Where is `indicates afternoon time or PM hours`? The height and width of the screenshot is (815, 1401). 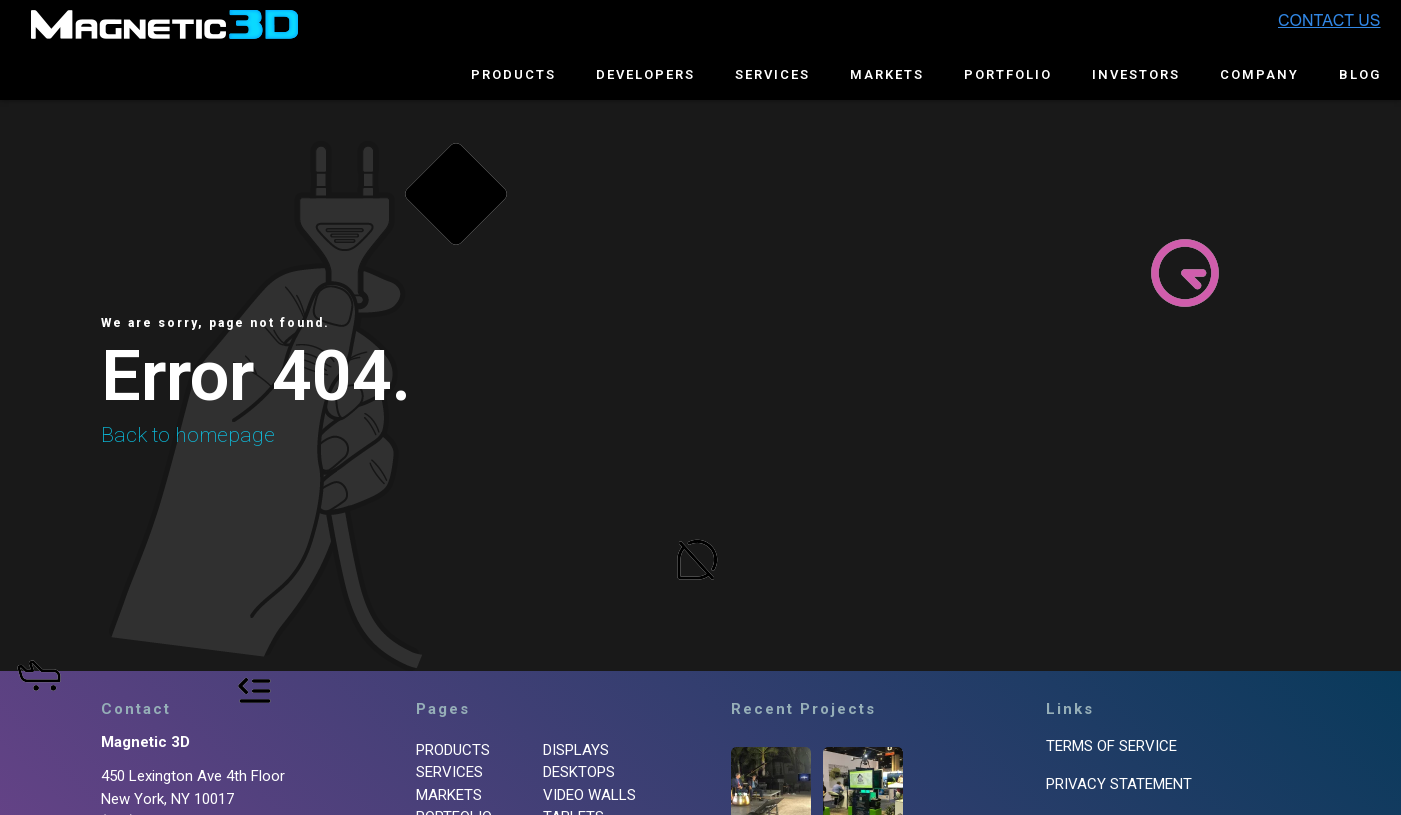
indicates afternoon time or PM hours is located at coordinates (1185, 273).